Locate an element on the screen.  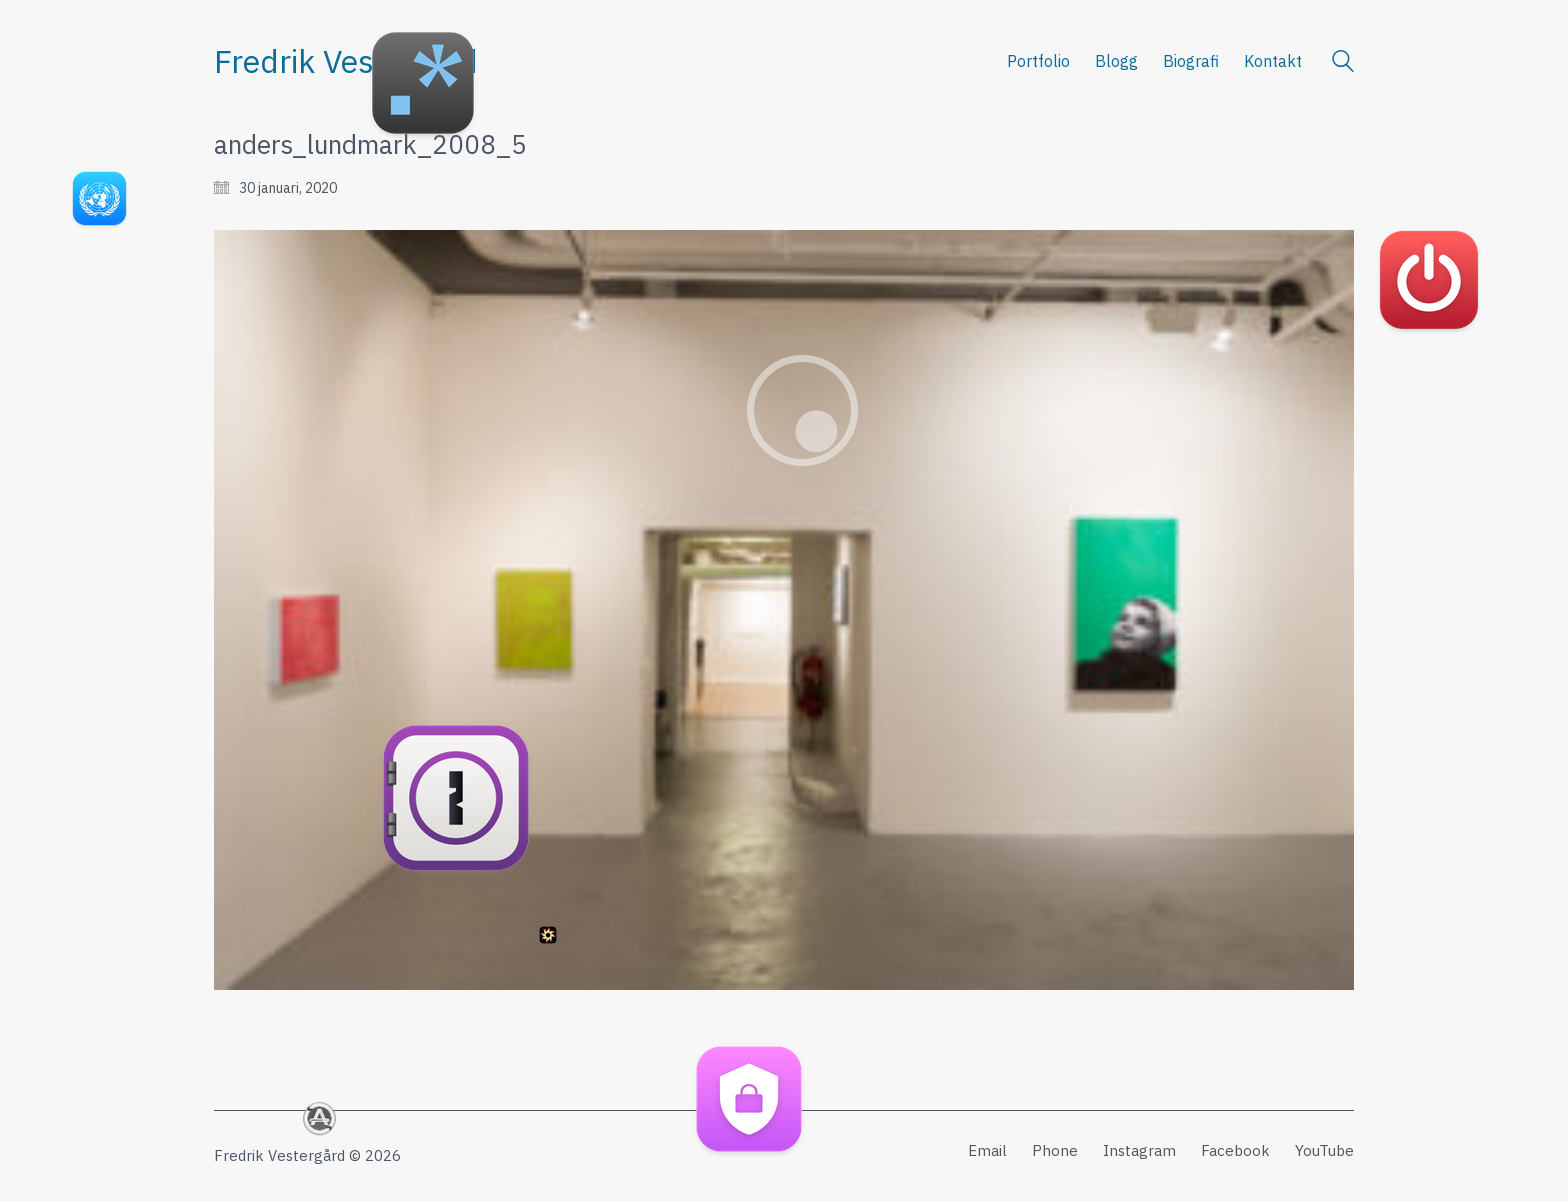
open regexr app for testing regular expressions is located at coordinates (423, 83).